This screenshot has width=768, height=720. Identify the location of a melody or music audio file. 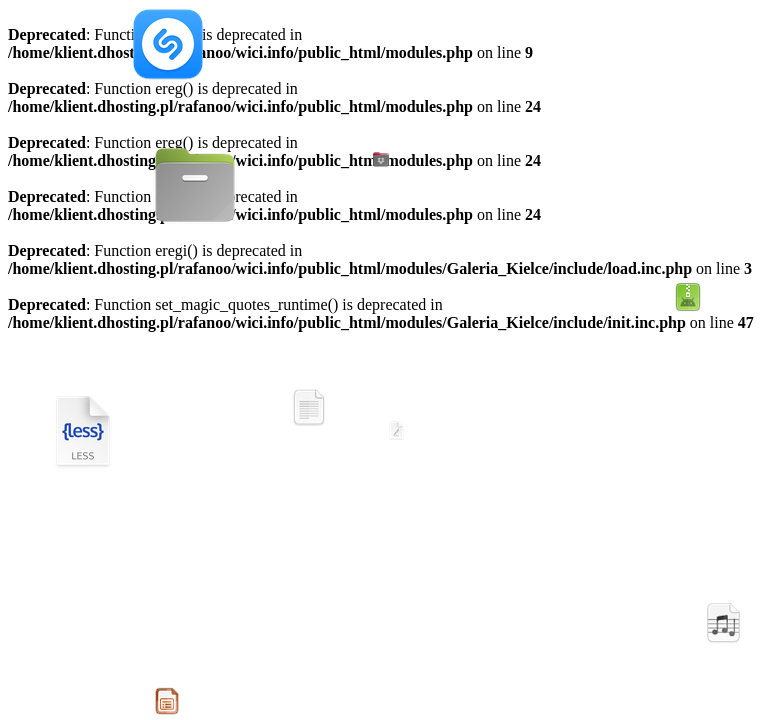
(723, 622).